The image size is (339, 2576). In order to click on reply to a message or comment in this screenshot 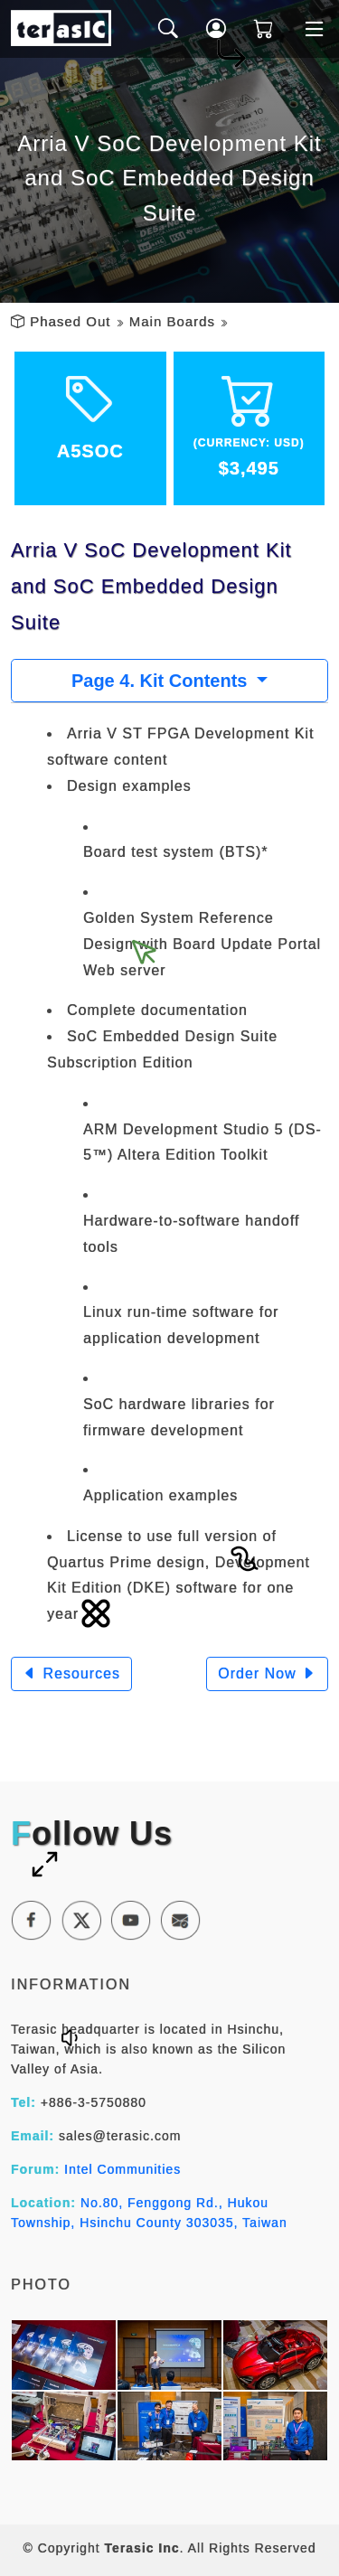, I will do `click(231, 53)`.